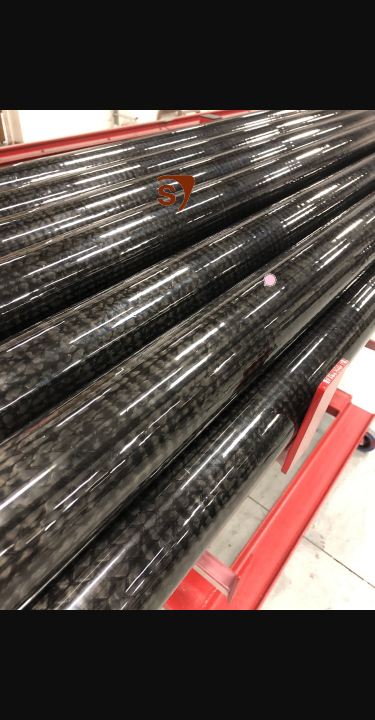  I want to click on source engine logo, so click(176, 193).